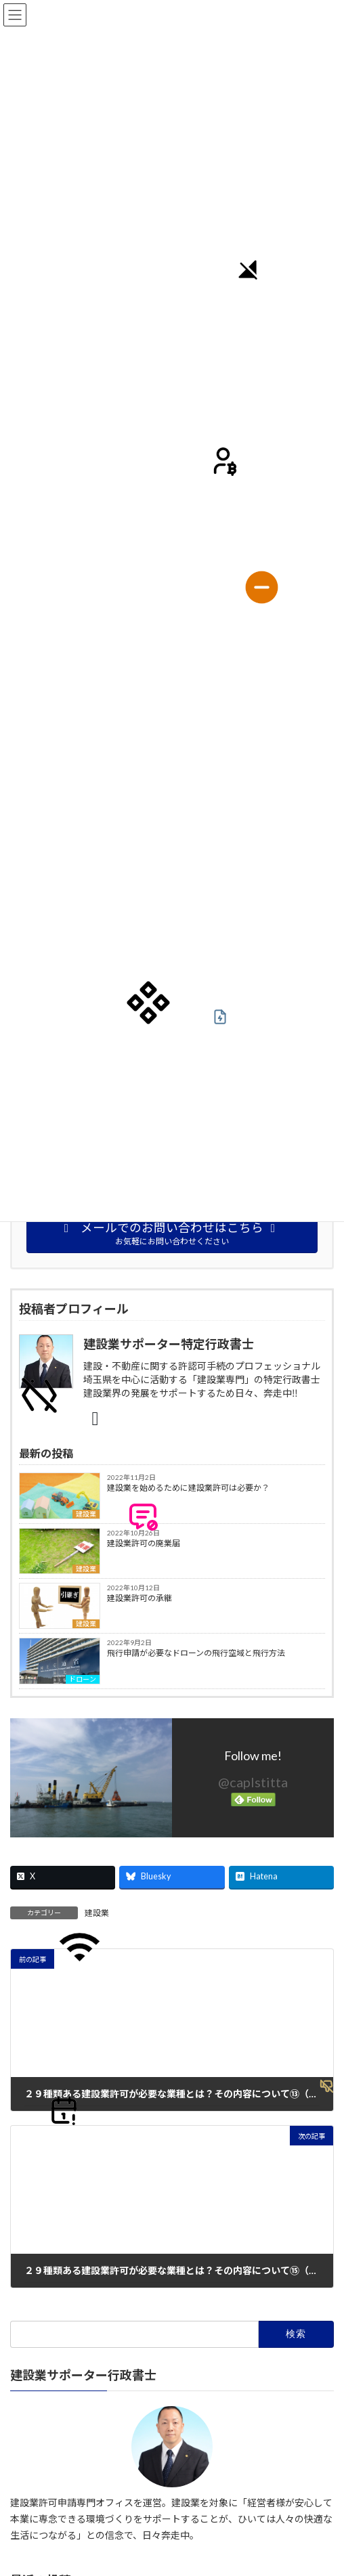 This screenshot has width=344, height=2576. Describe the element at coordinates (326, 2086) in the screenshot. I see `dislike feature is disabled or unavailable` at that location.